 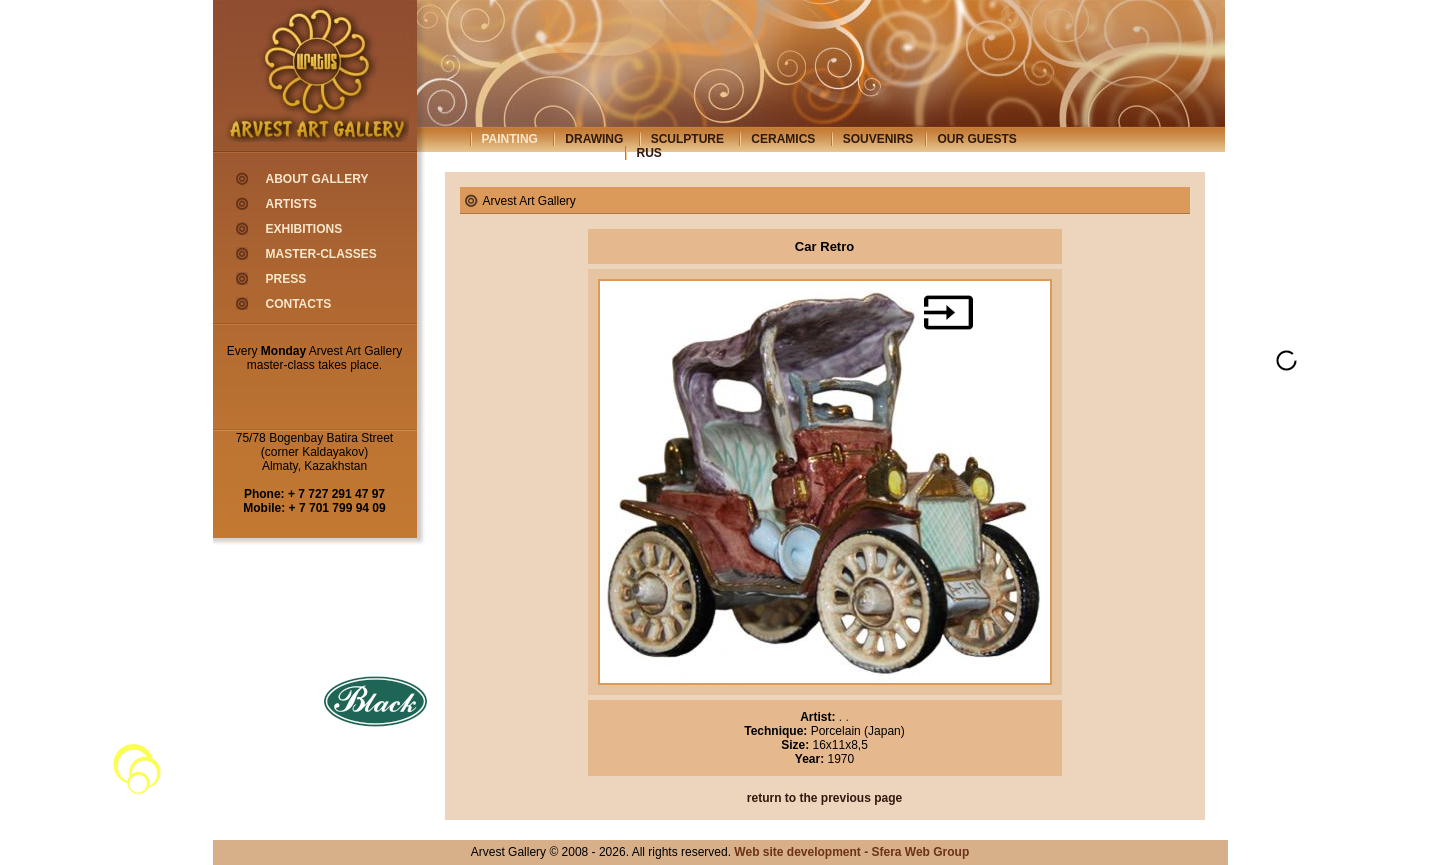 What do you see at coordinates (948, 312) in the screenshot?
I see `typer app logo` at bounding box center [948, 312].